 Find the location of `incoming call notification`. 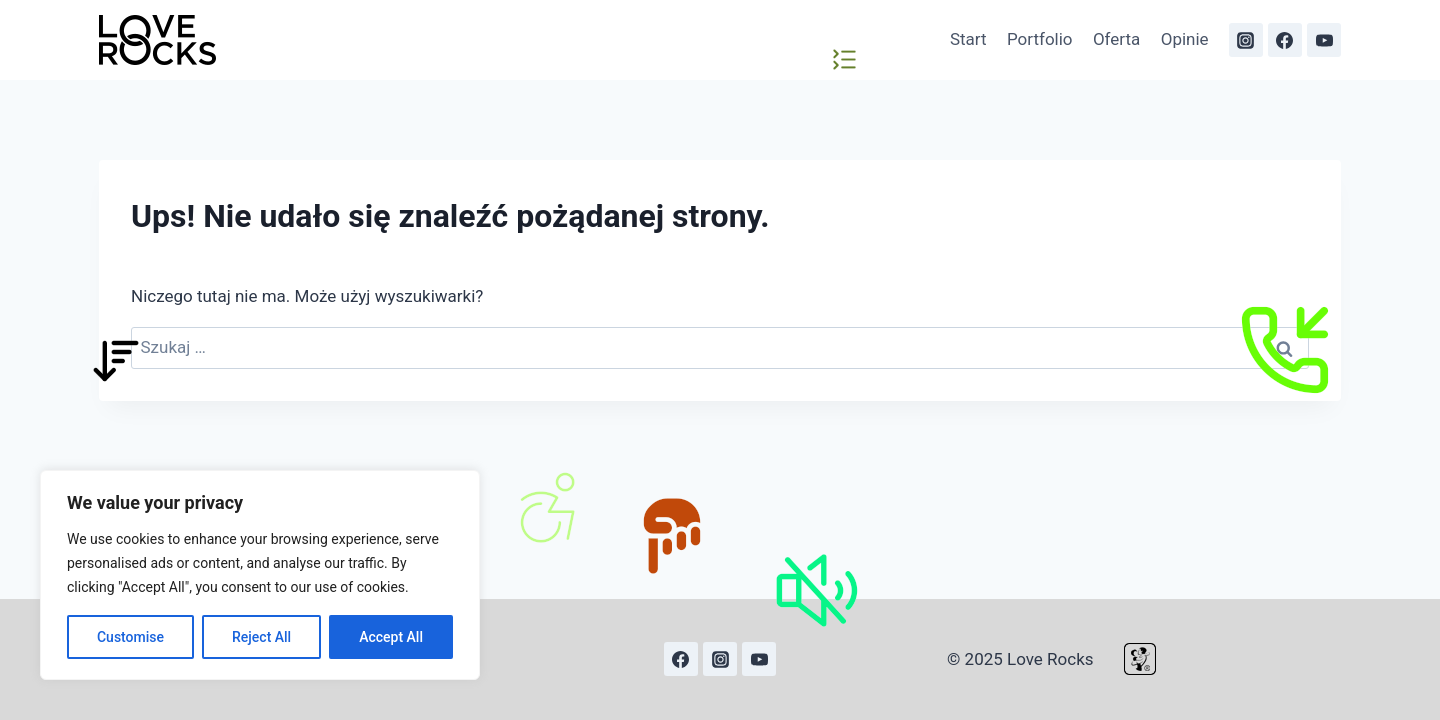

incoming call notification is located at coordinates (1285, 350).